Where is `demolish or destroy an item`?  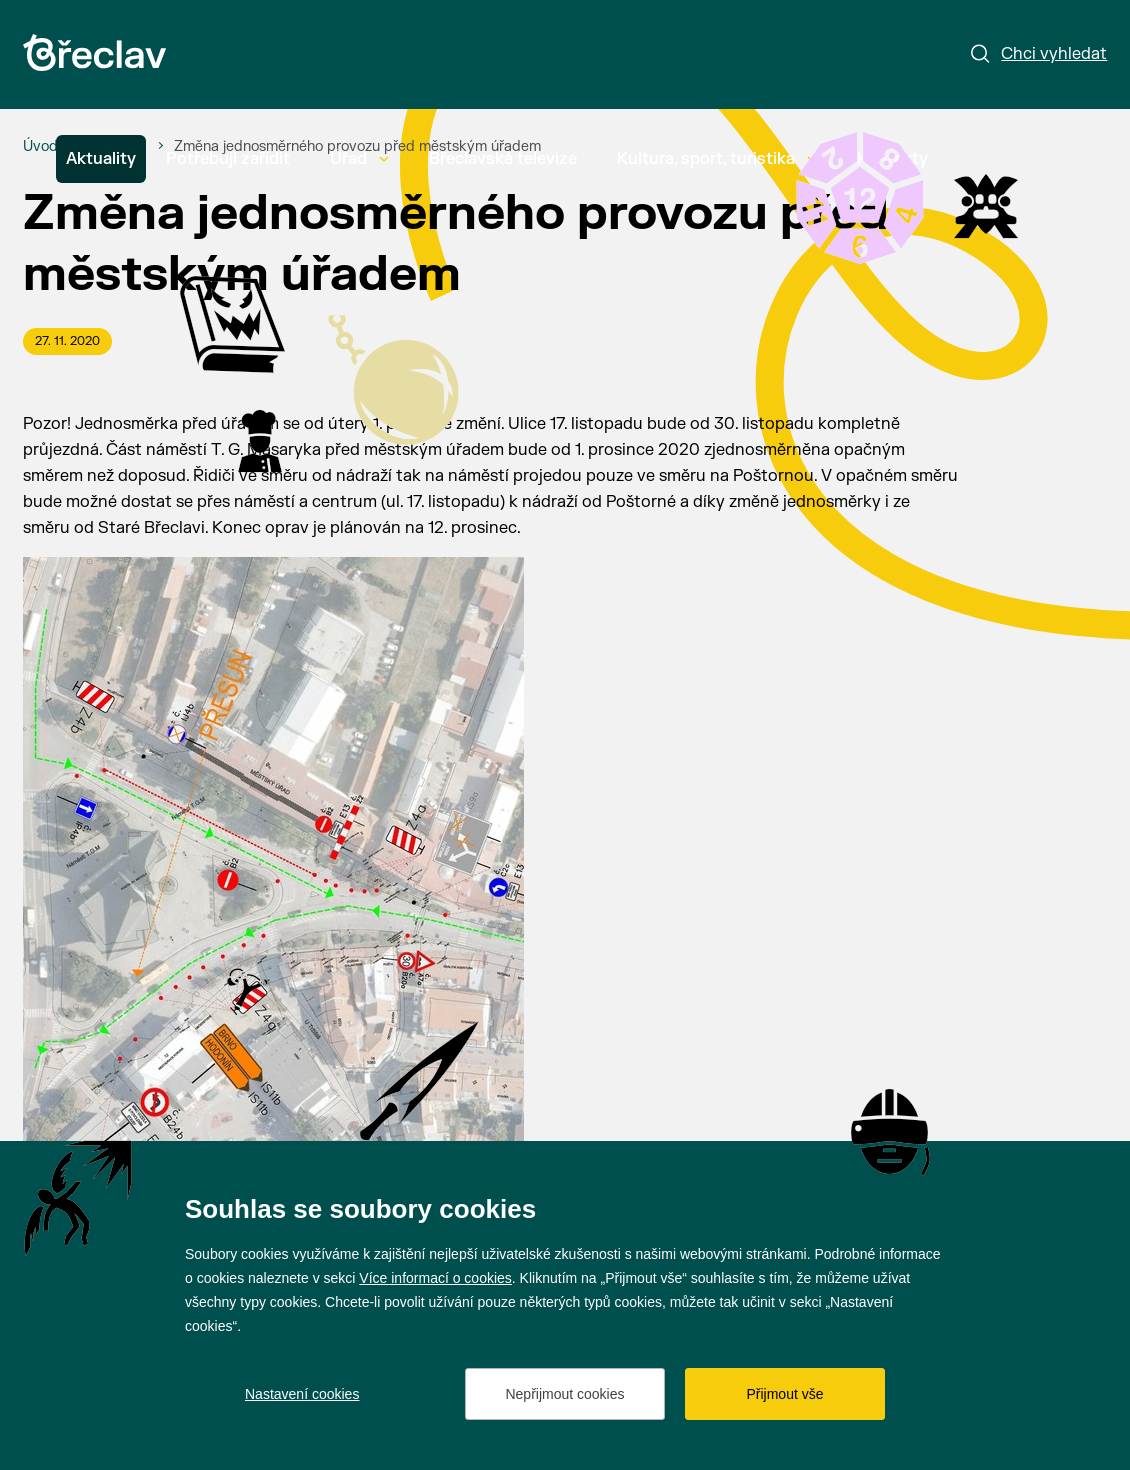 demolish or destroy an item is located at coordinates (394, 380).